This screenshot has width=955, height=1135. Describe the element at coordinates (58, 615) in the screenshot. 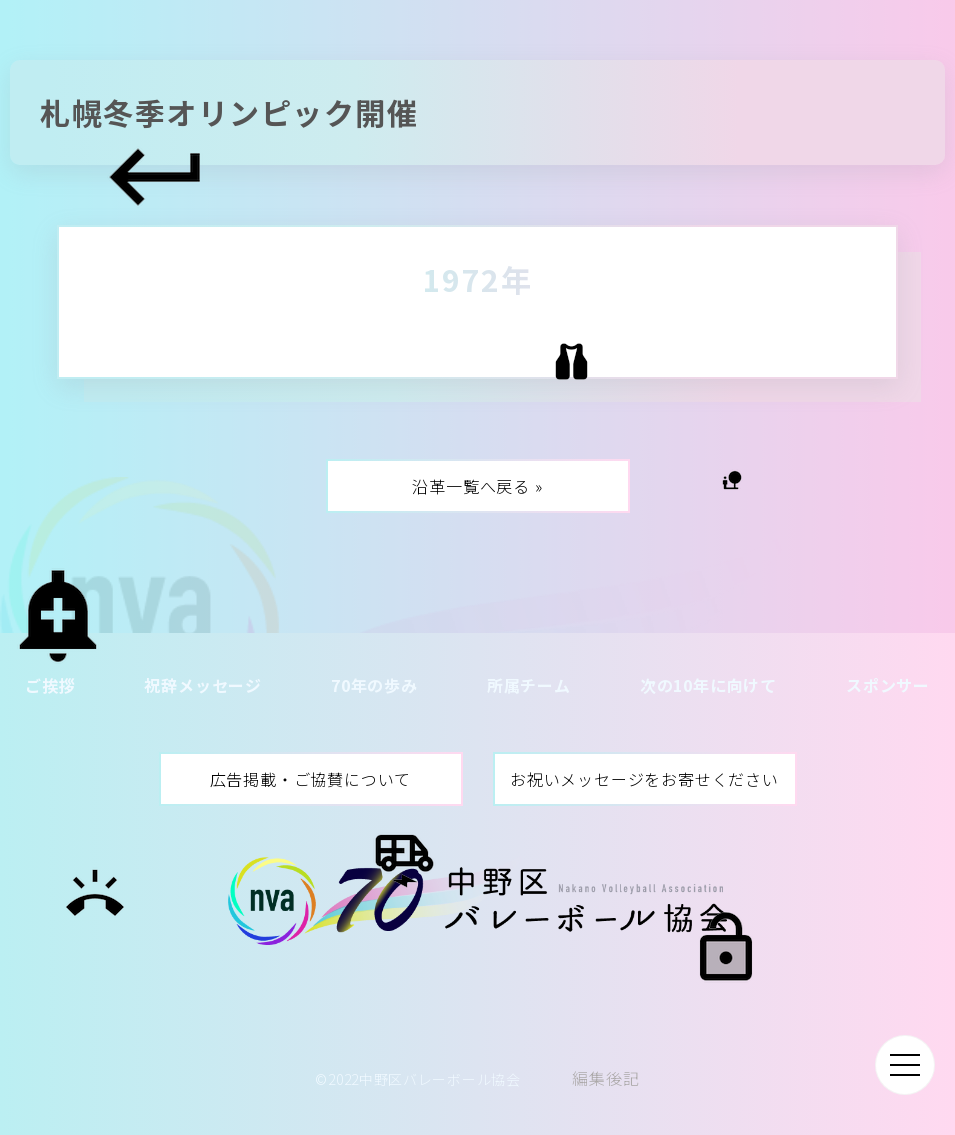

I see `add a new alert or notification` at that location.